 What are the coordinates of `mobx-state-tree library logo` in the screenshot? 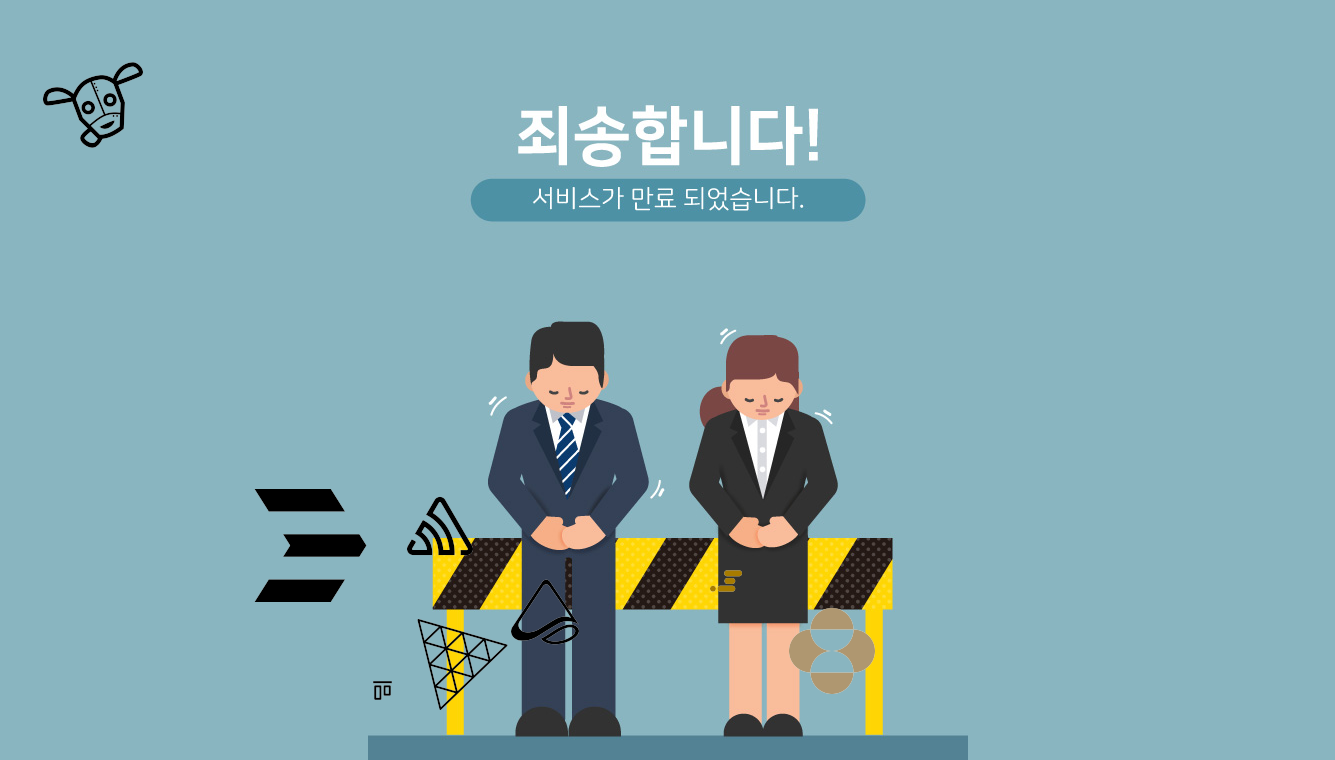 It's located at (545, 612).